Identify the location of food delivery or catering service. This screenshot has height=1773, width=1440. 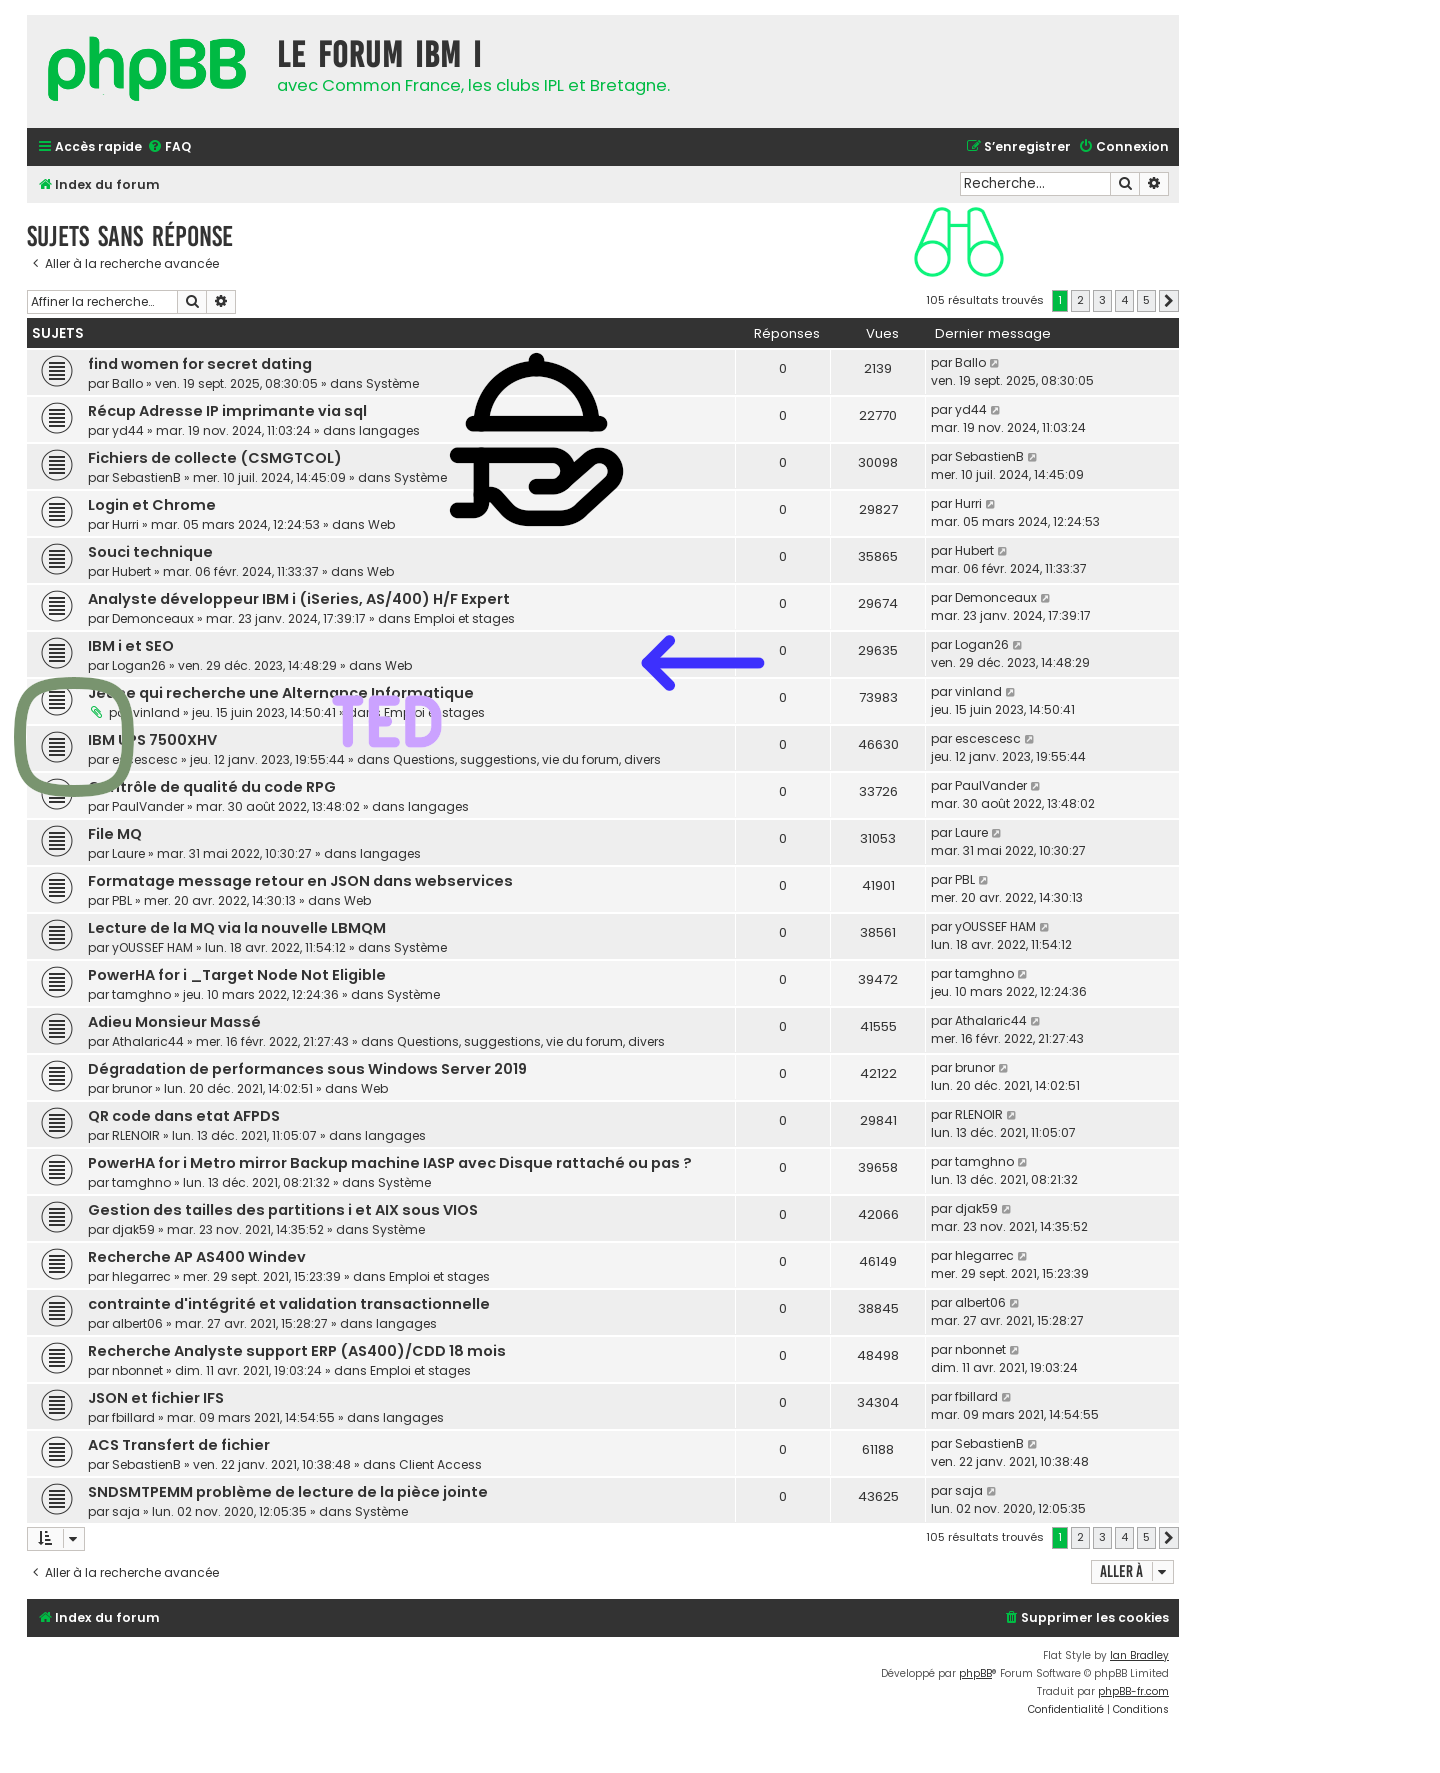
(536, 439).